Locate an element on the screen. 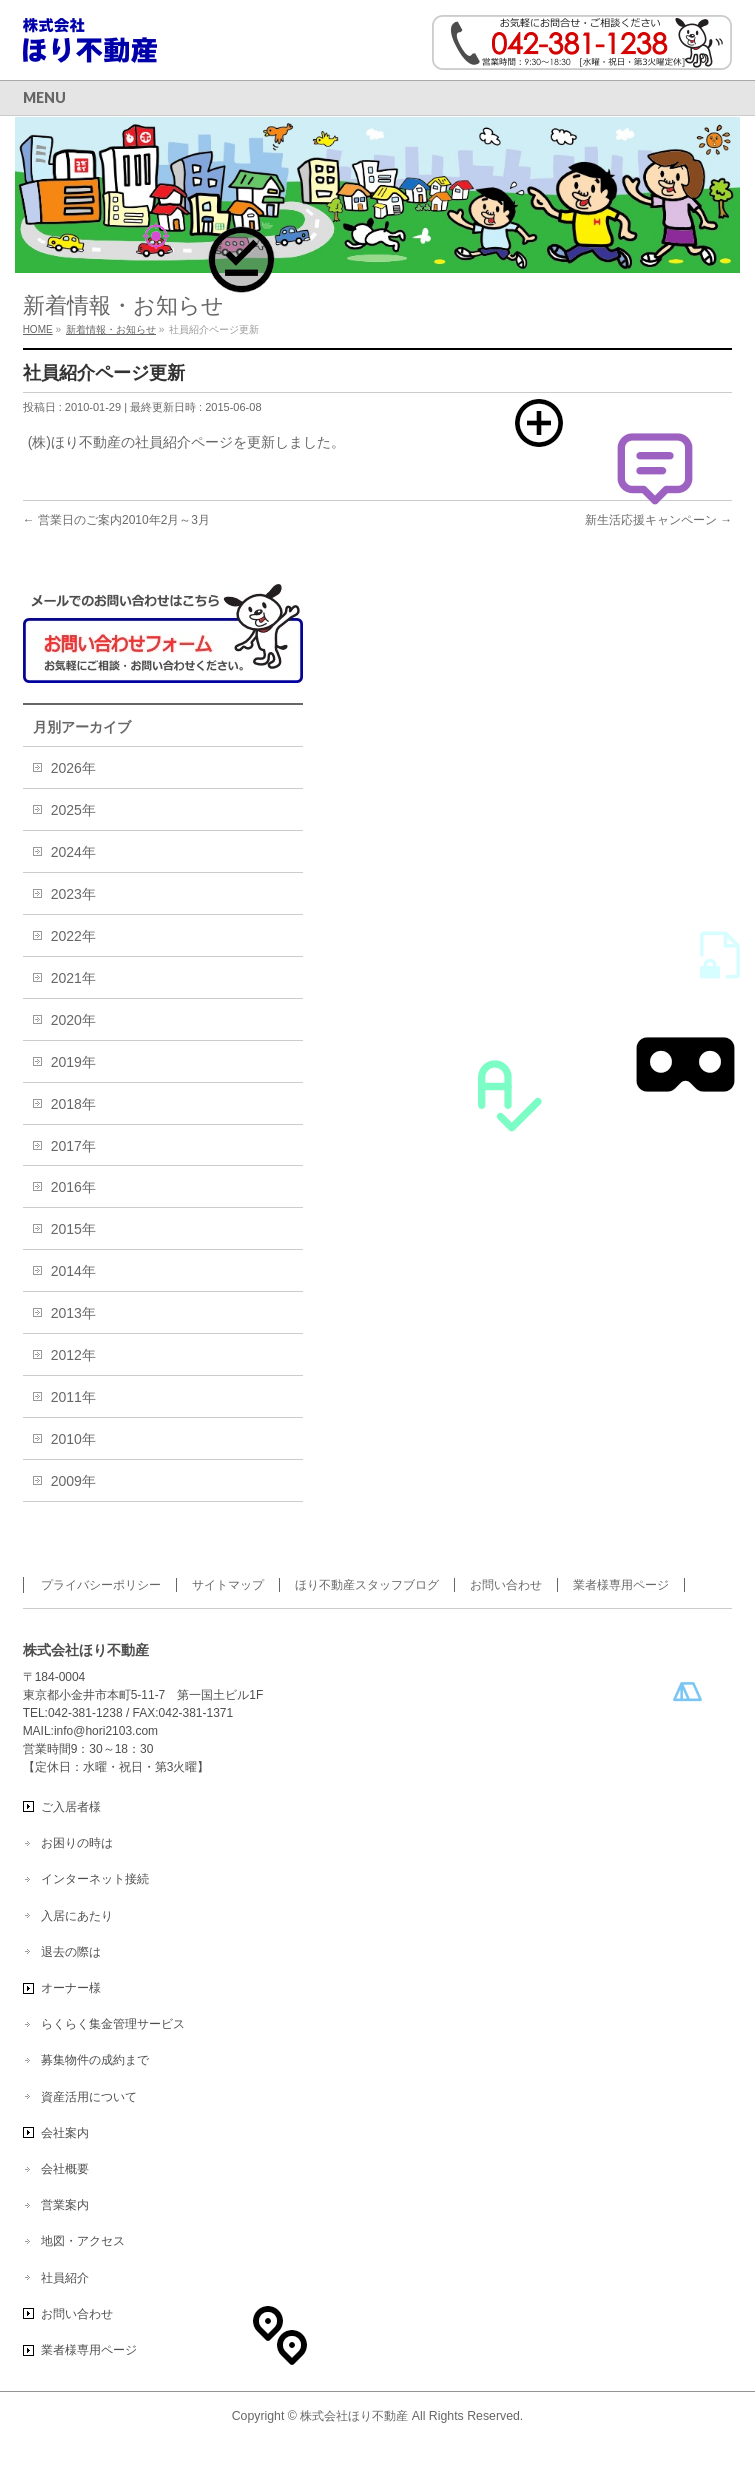  indicates content is available offline is located at coordinates (241, 259).